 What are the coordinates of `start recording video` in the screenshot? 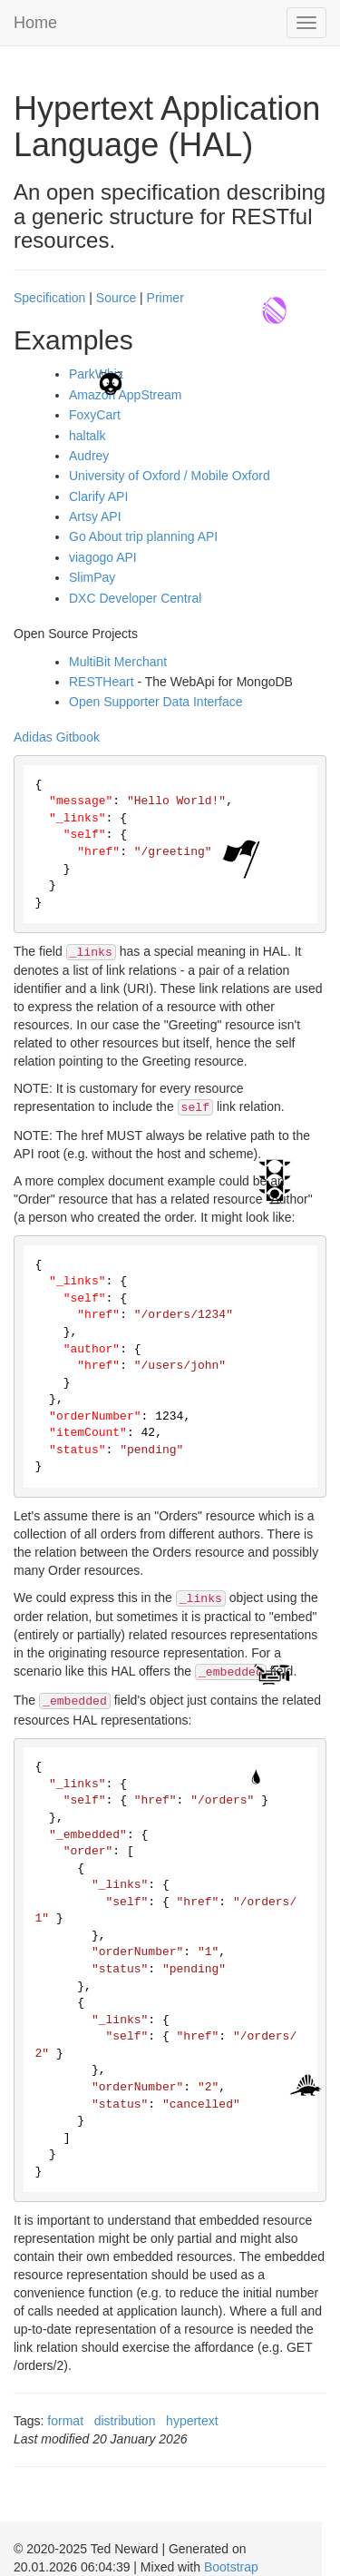 It's located at (271, 1674).